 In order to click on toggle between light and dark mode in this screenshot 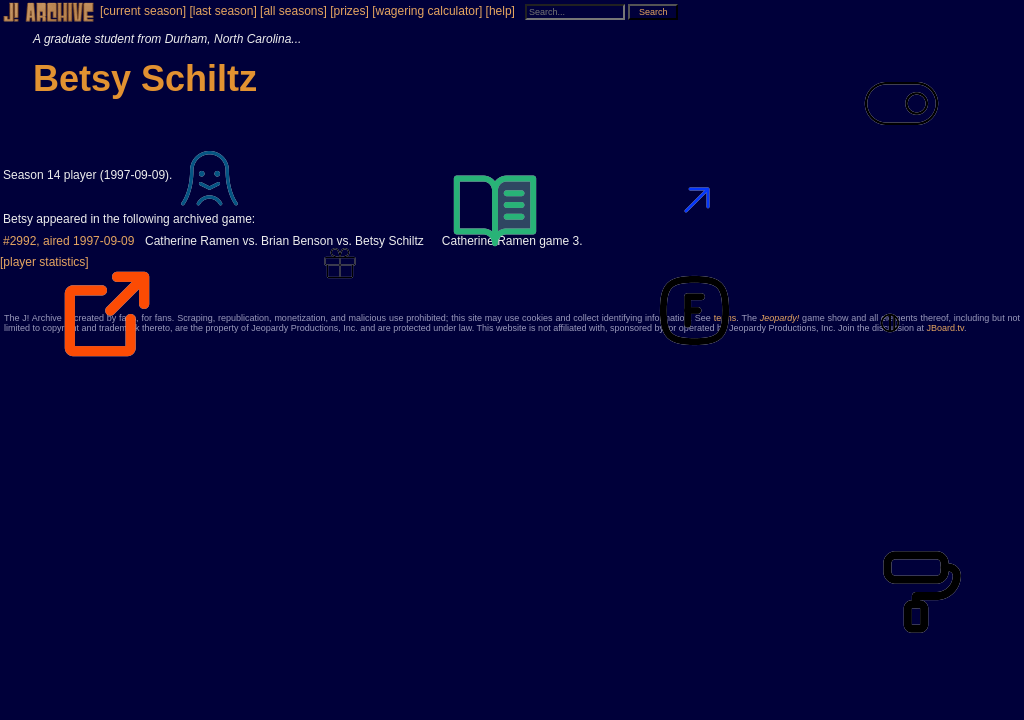, I will do `click(890, 323)`.